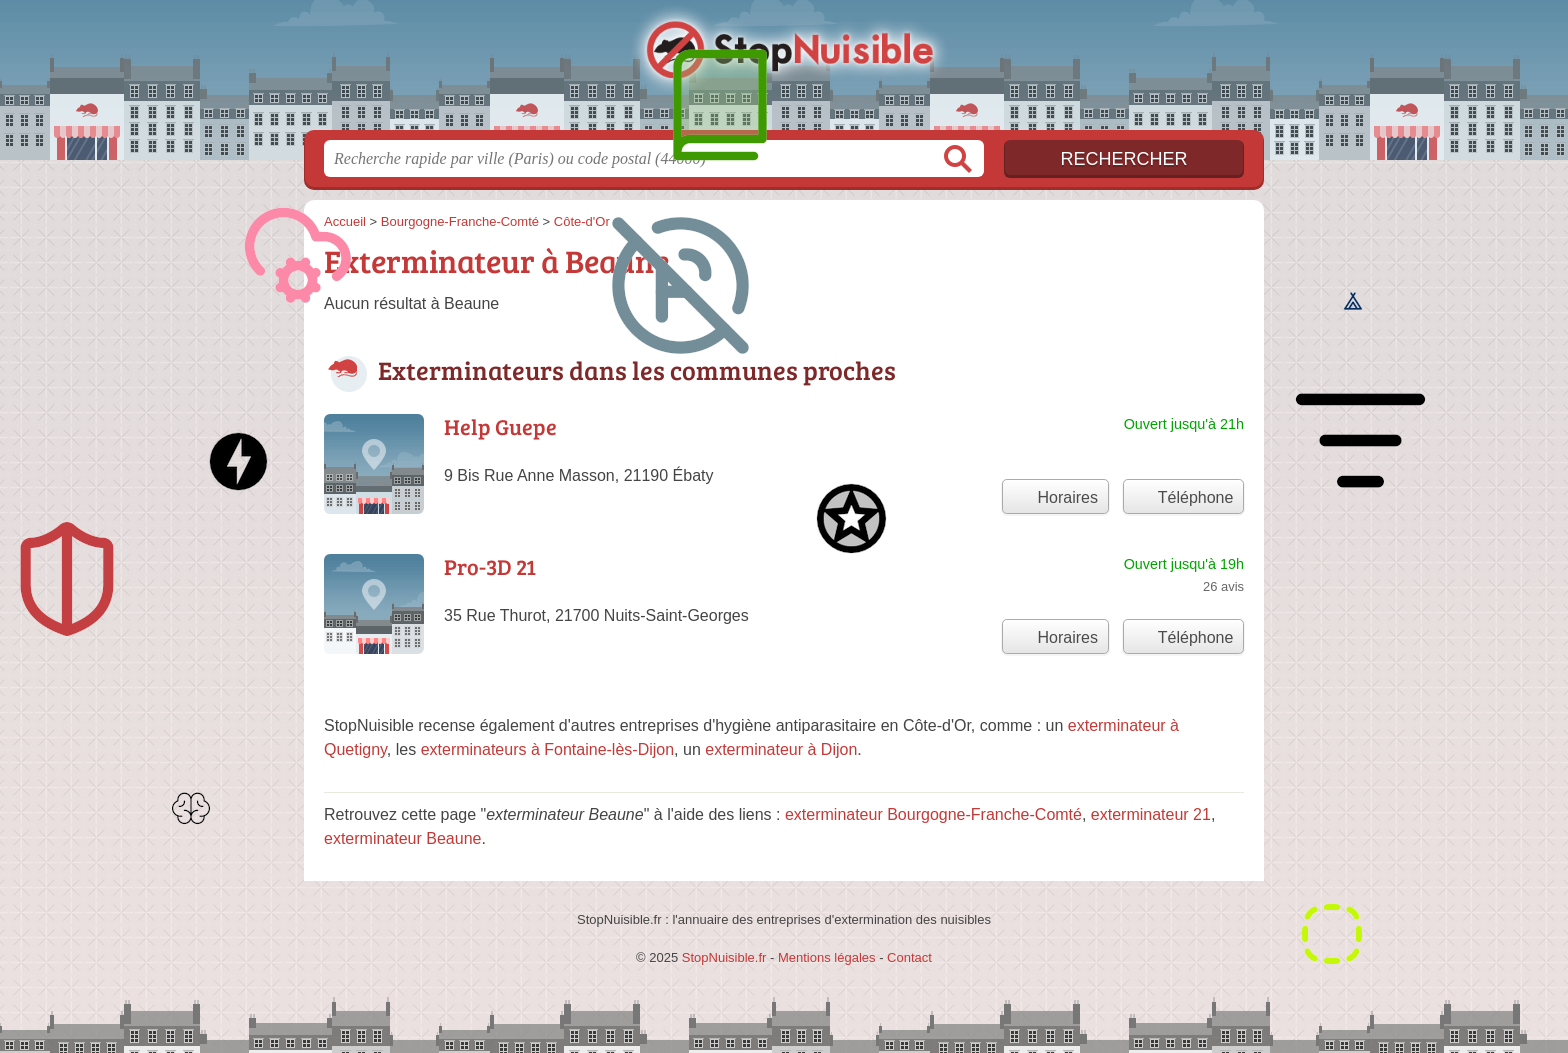 Image resolution: width=1568 pixels, height=1053 pixels. What do you see at coordinates (680, 285) in the screenshot?
I see `no parking available` at bounding box center [680, 285].